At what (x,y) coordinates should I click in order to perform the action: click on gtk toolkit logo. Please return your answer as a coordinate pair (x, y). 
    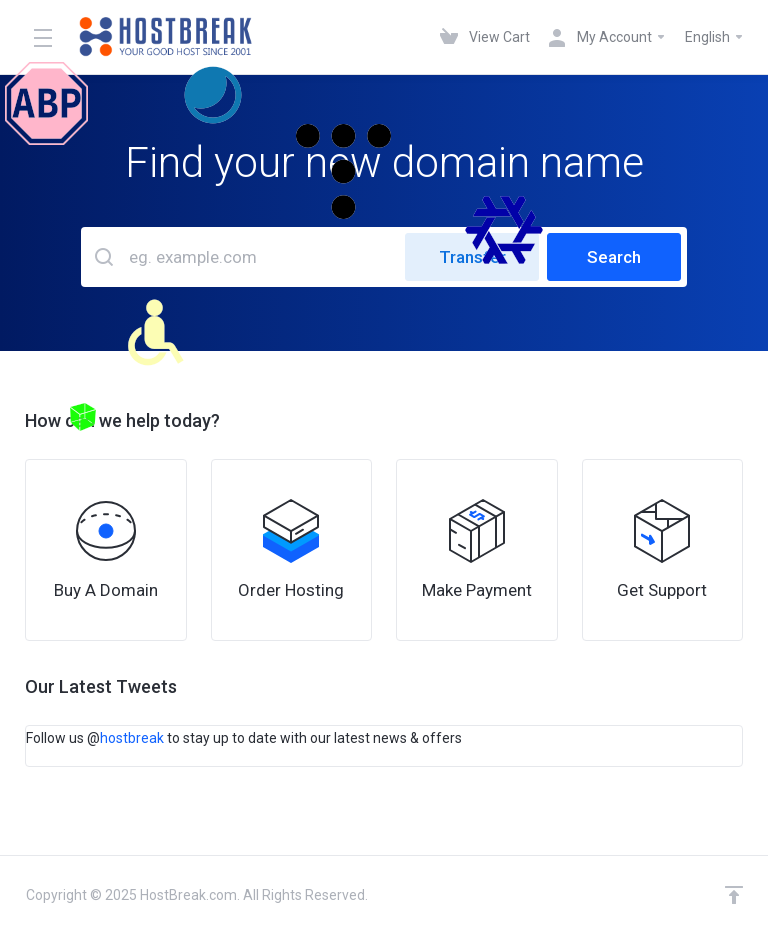
    Looking at the image, I should click on (83, 417).